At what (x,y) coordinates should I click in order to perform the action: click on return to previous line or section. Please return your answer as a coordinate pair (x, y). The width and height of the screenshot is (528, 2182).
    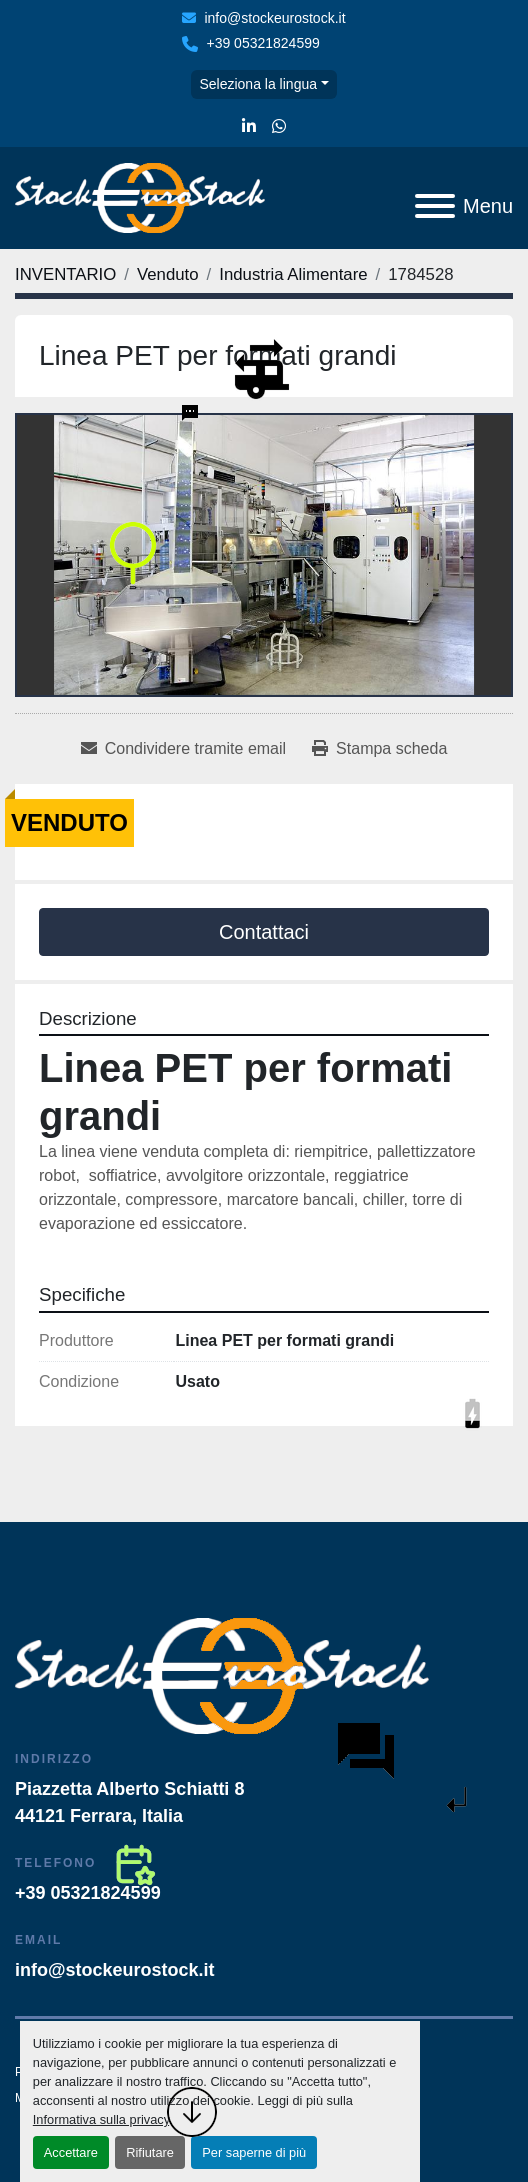
    Looking at the image, I should click on (457, 1799).